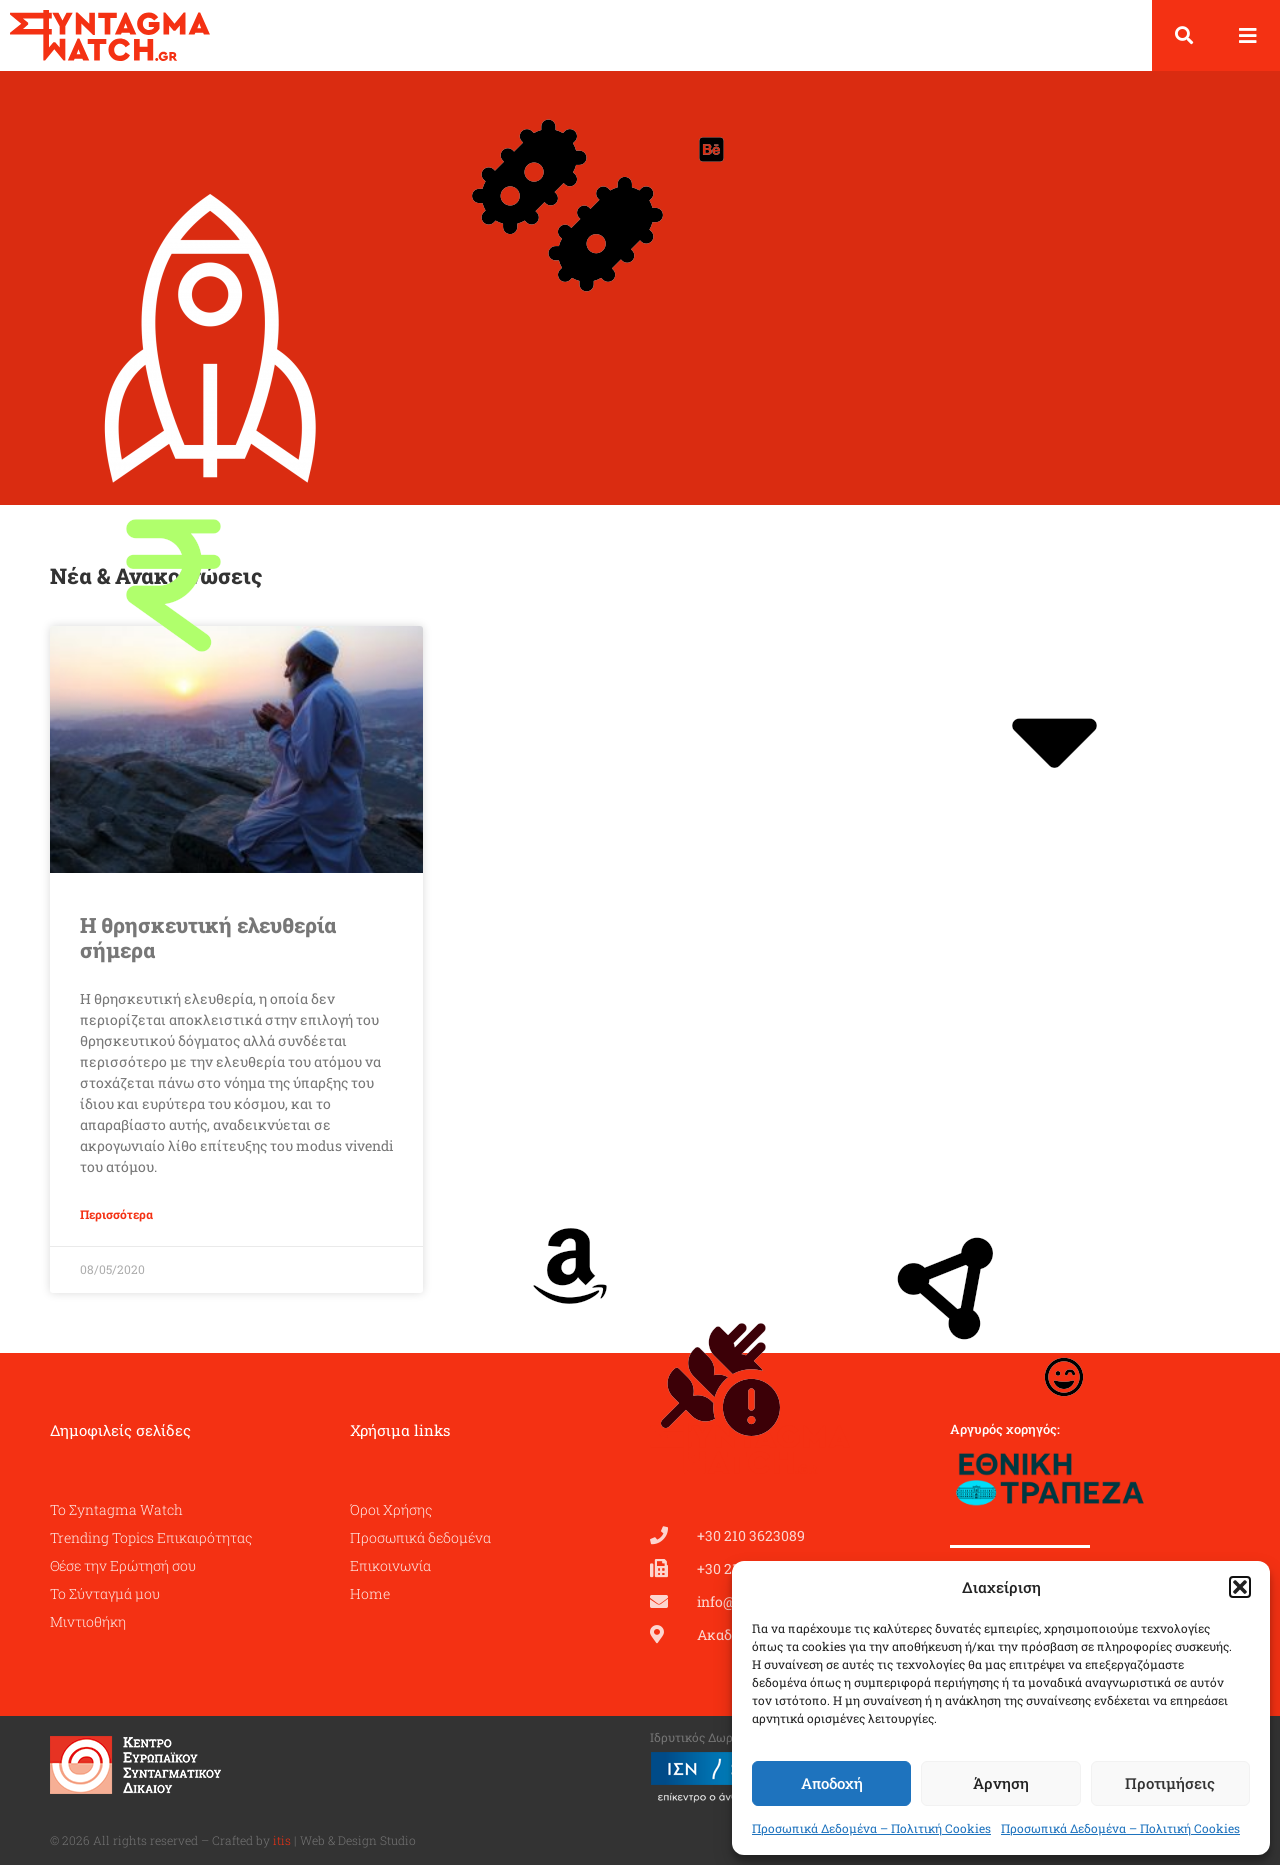 This screenshot has width=1280, height=1865. I want to click on sort items in descending order, so click(1054, 711).